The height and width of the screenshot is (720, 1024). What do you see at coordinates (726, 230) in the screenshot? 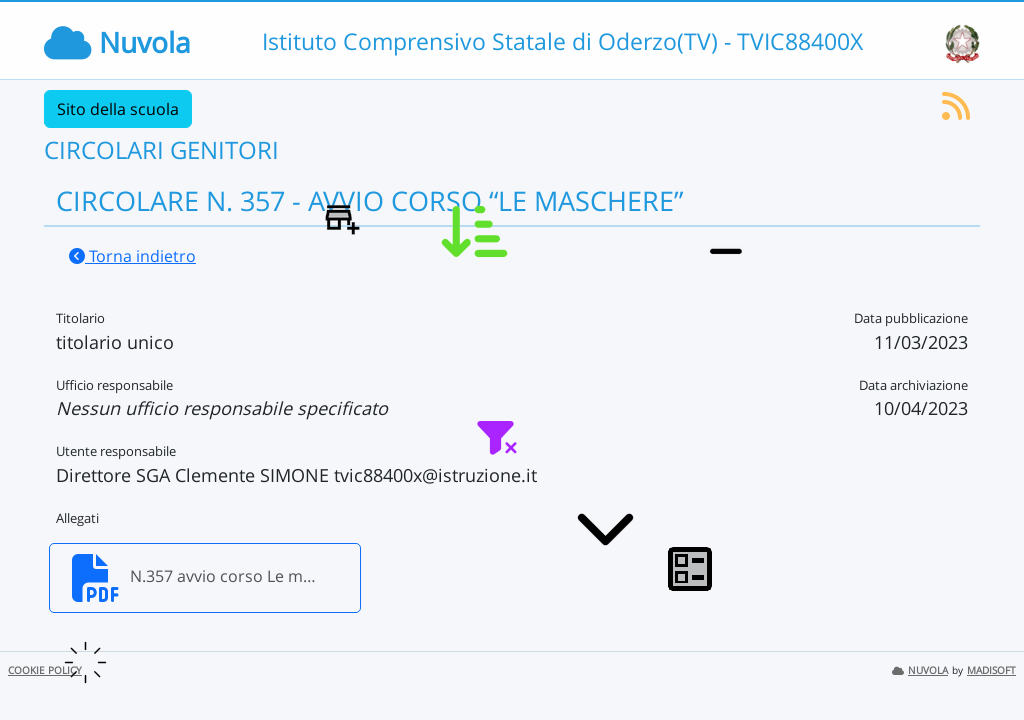
I see `minimize the current window` at bounding box center [726, 230].